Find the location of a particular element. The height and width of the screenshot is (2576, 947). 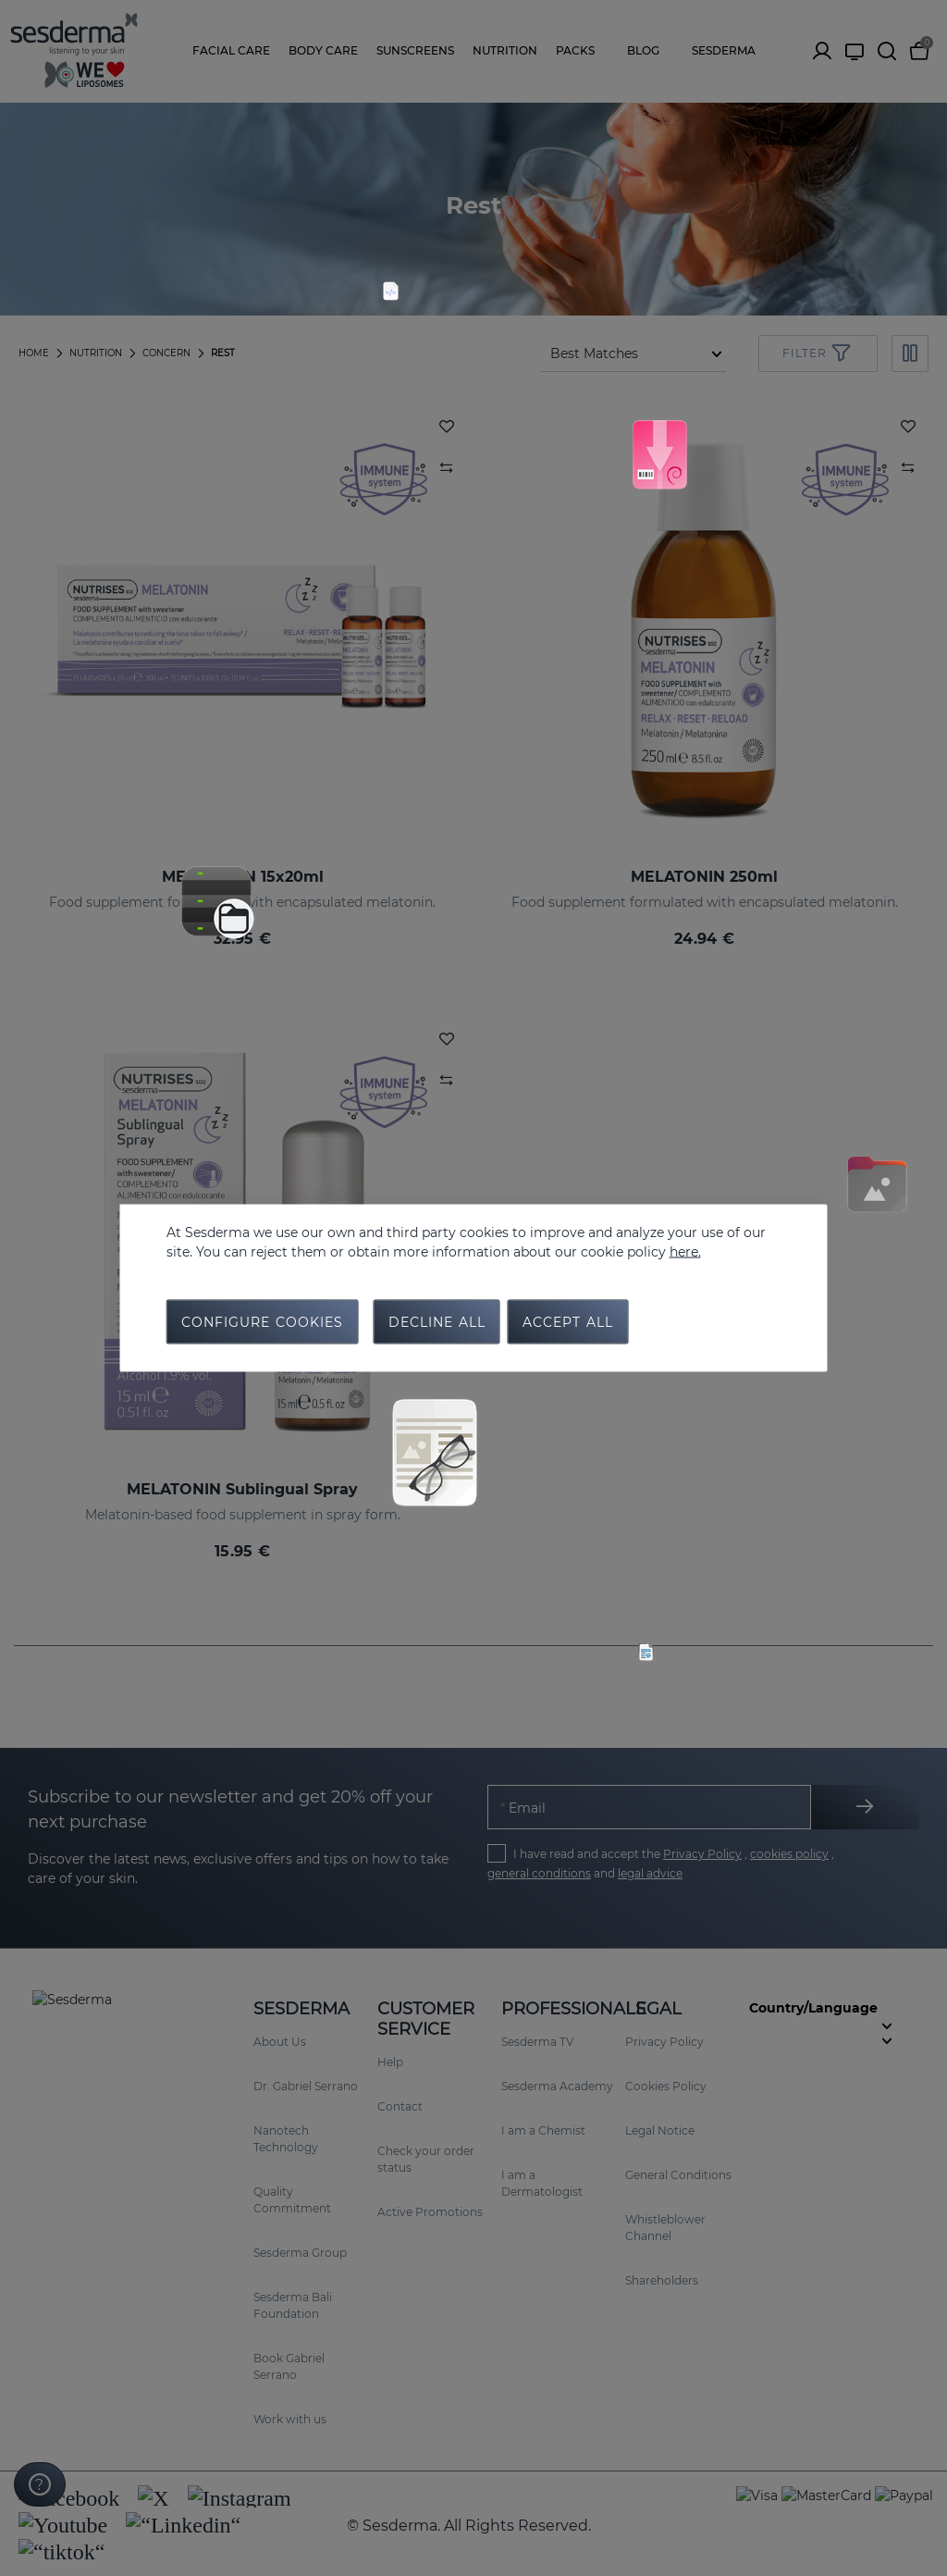

open your pictures folder is located at coordinates (877, 1183).